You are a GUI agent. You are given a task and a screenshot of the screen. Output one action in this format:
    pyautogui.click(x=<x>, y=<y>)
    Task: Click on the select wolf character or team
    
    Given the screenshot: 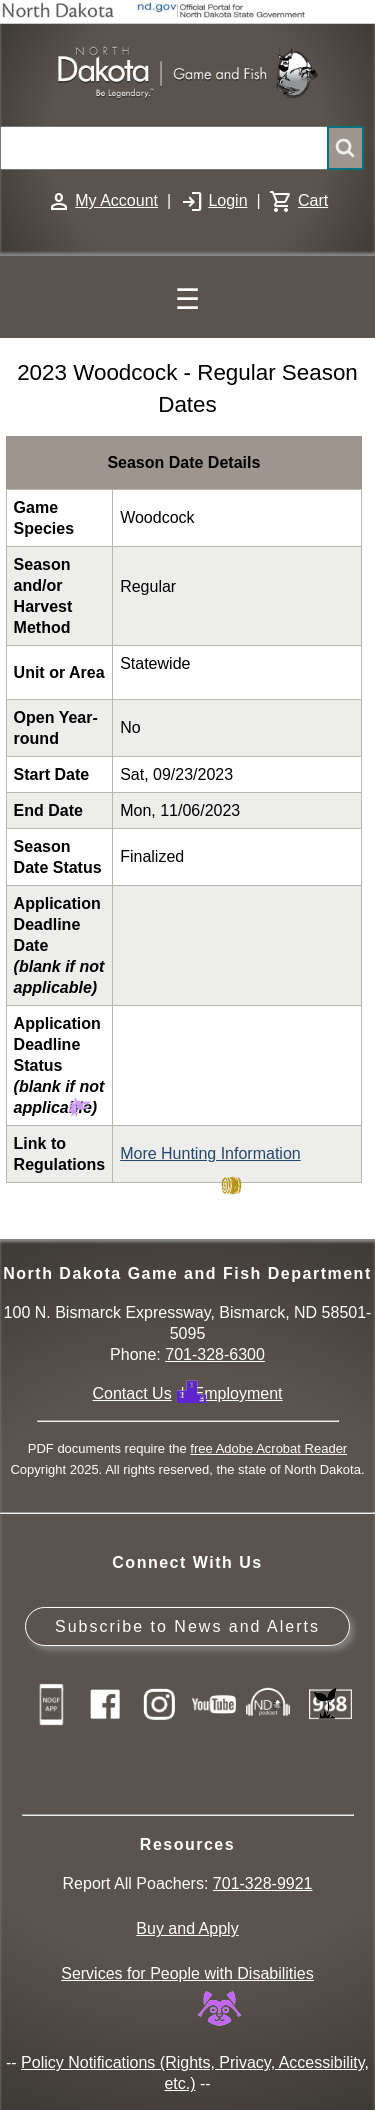 What is the action you would take?
    pyautogui.click(x=79, y=1107)
    